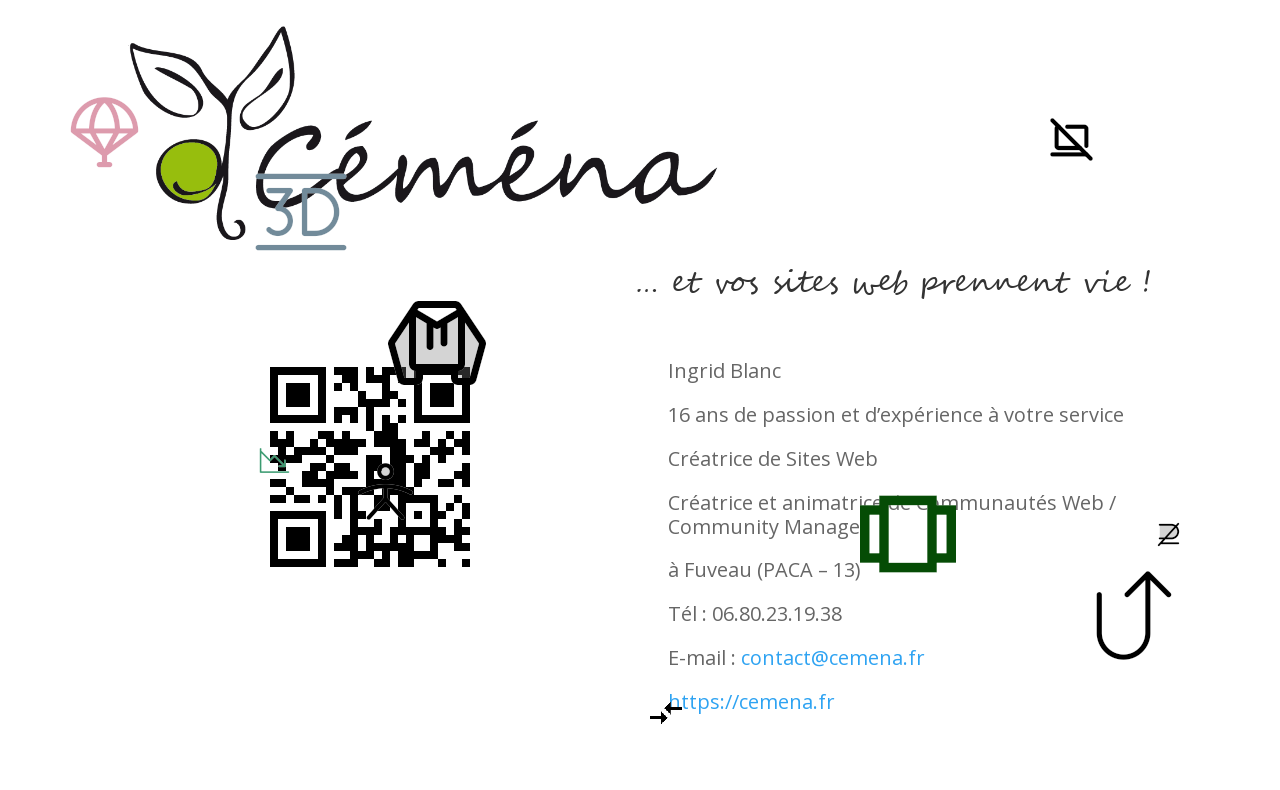 Image resolution: width=1280 pixels, height=790 pixels. What do you see at coordinates (301, 212) in the screenshot?
I see `switch to 3D view mode` at bounding box center [301, 212].